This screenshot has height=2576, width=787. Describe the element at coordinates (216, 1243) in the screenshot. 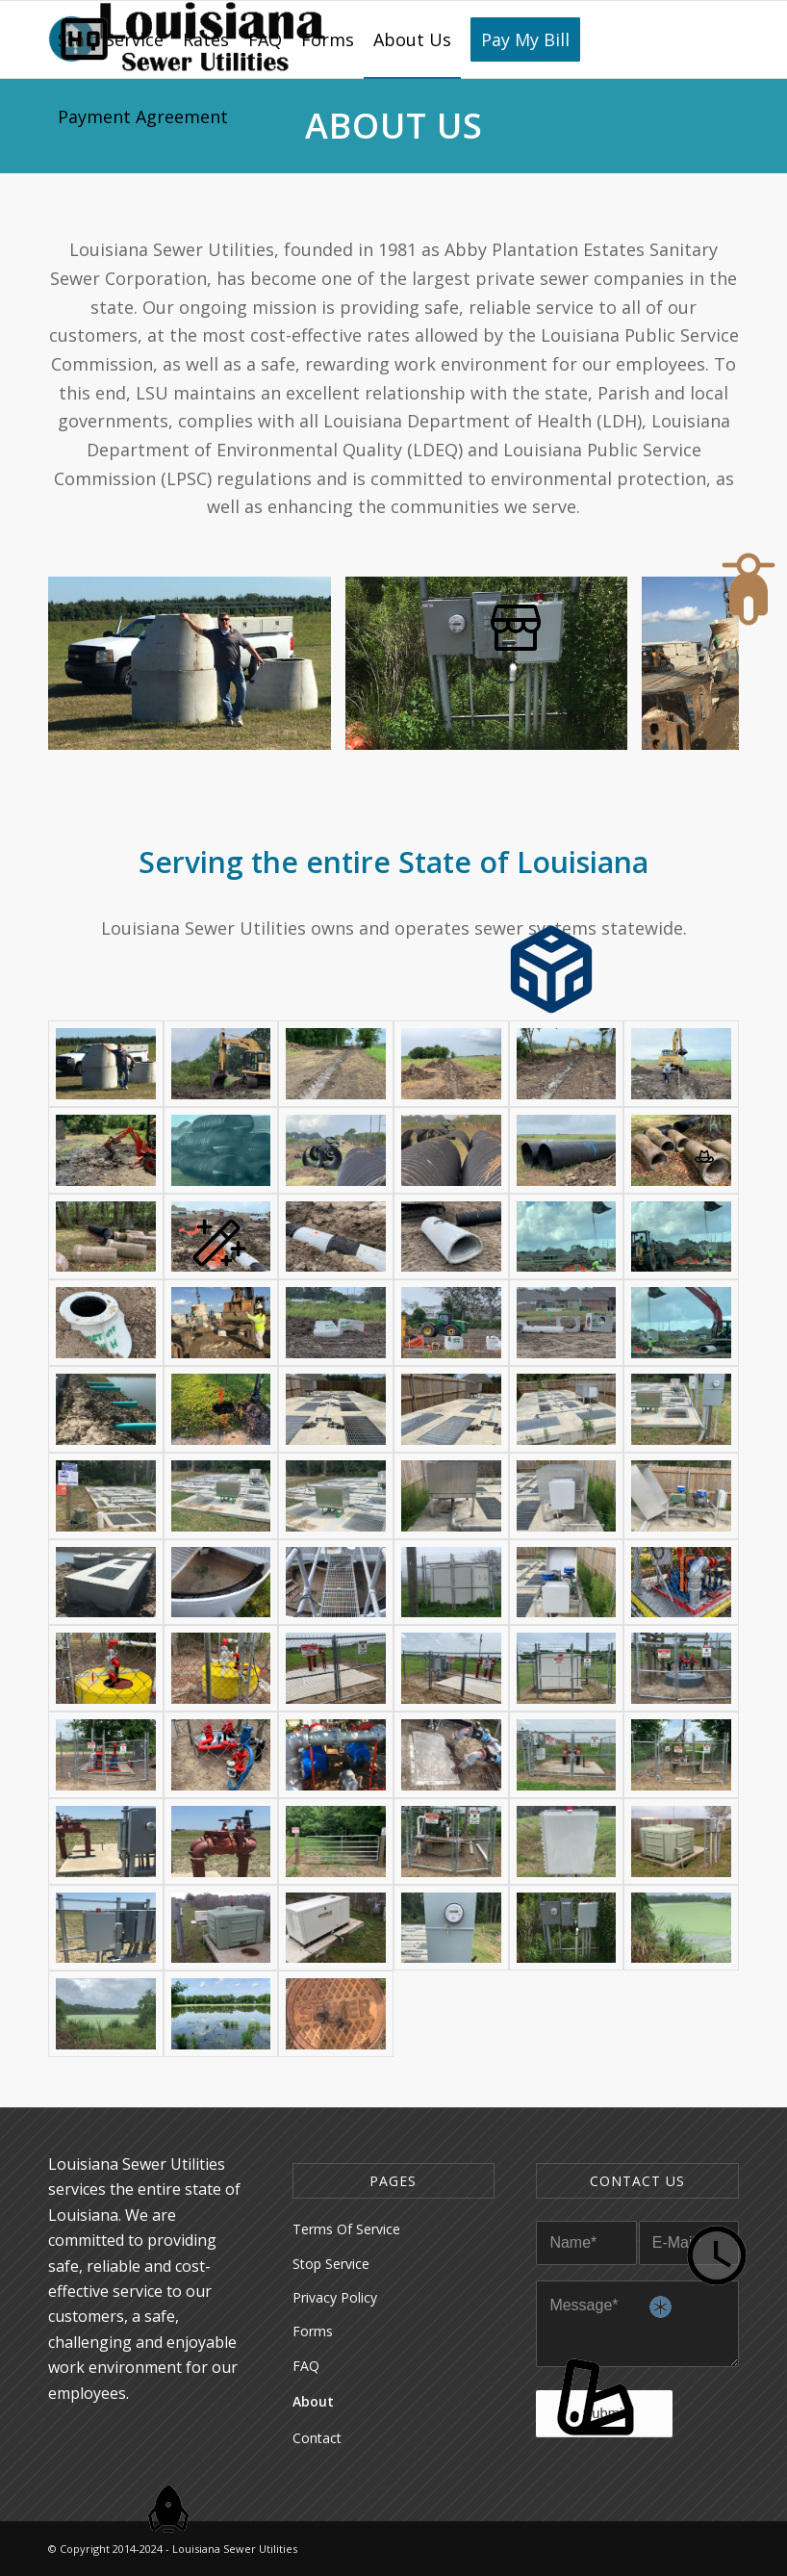

I see `apply auto-enhance or smart adjustments` at that location.